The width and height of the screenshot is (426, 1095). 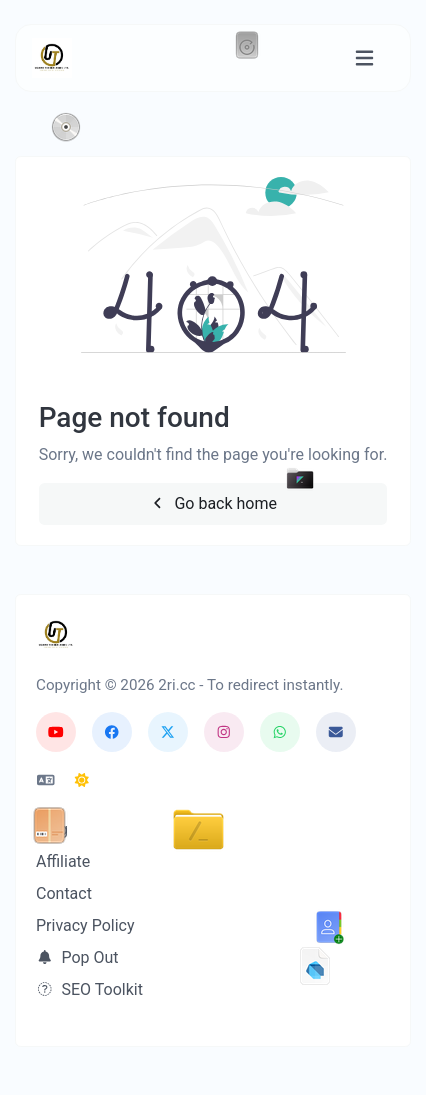 I want to click on access hard drive storage, so click(x=247, y=45).